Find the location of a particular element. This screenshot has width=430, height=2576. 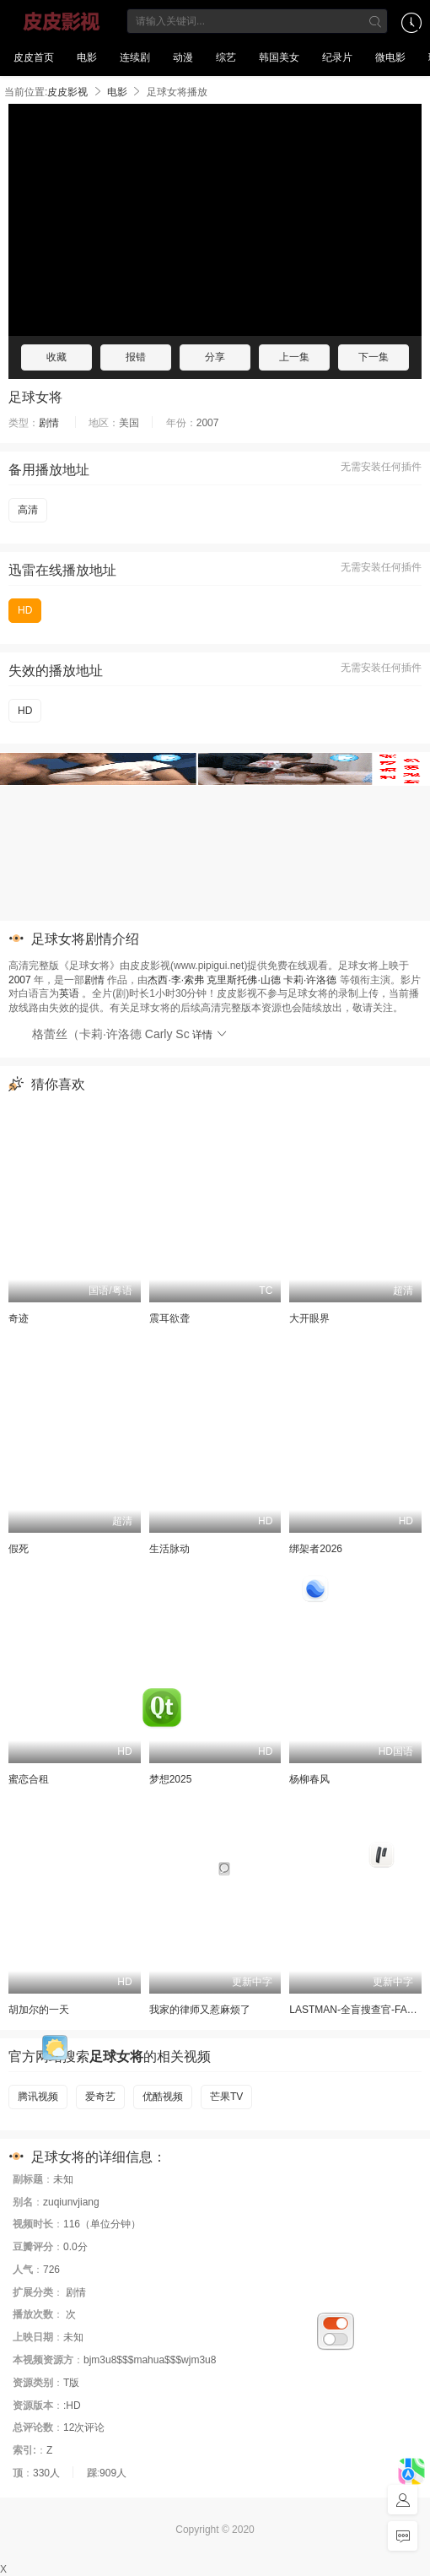

open disk management utility is located at coordinates (224, 1869).